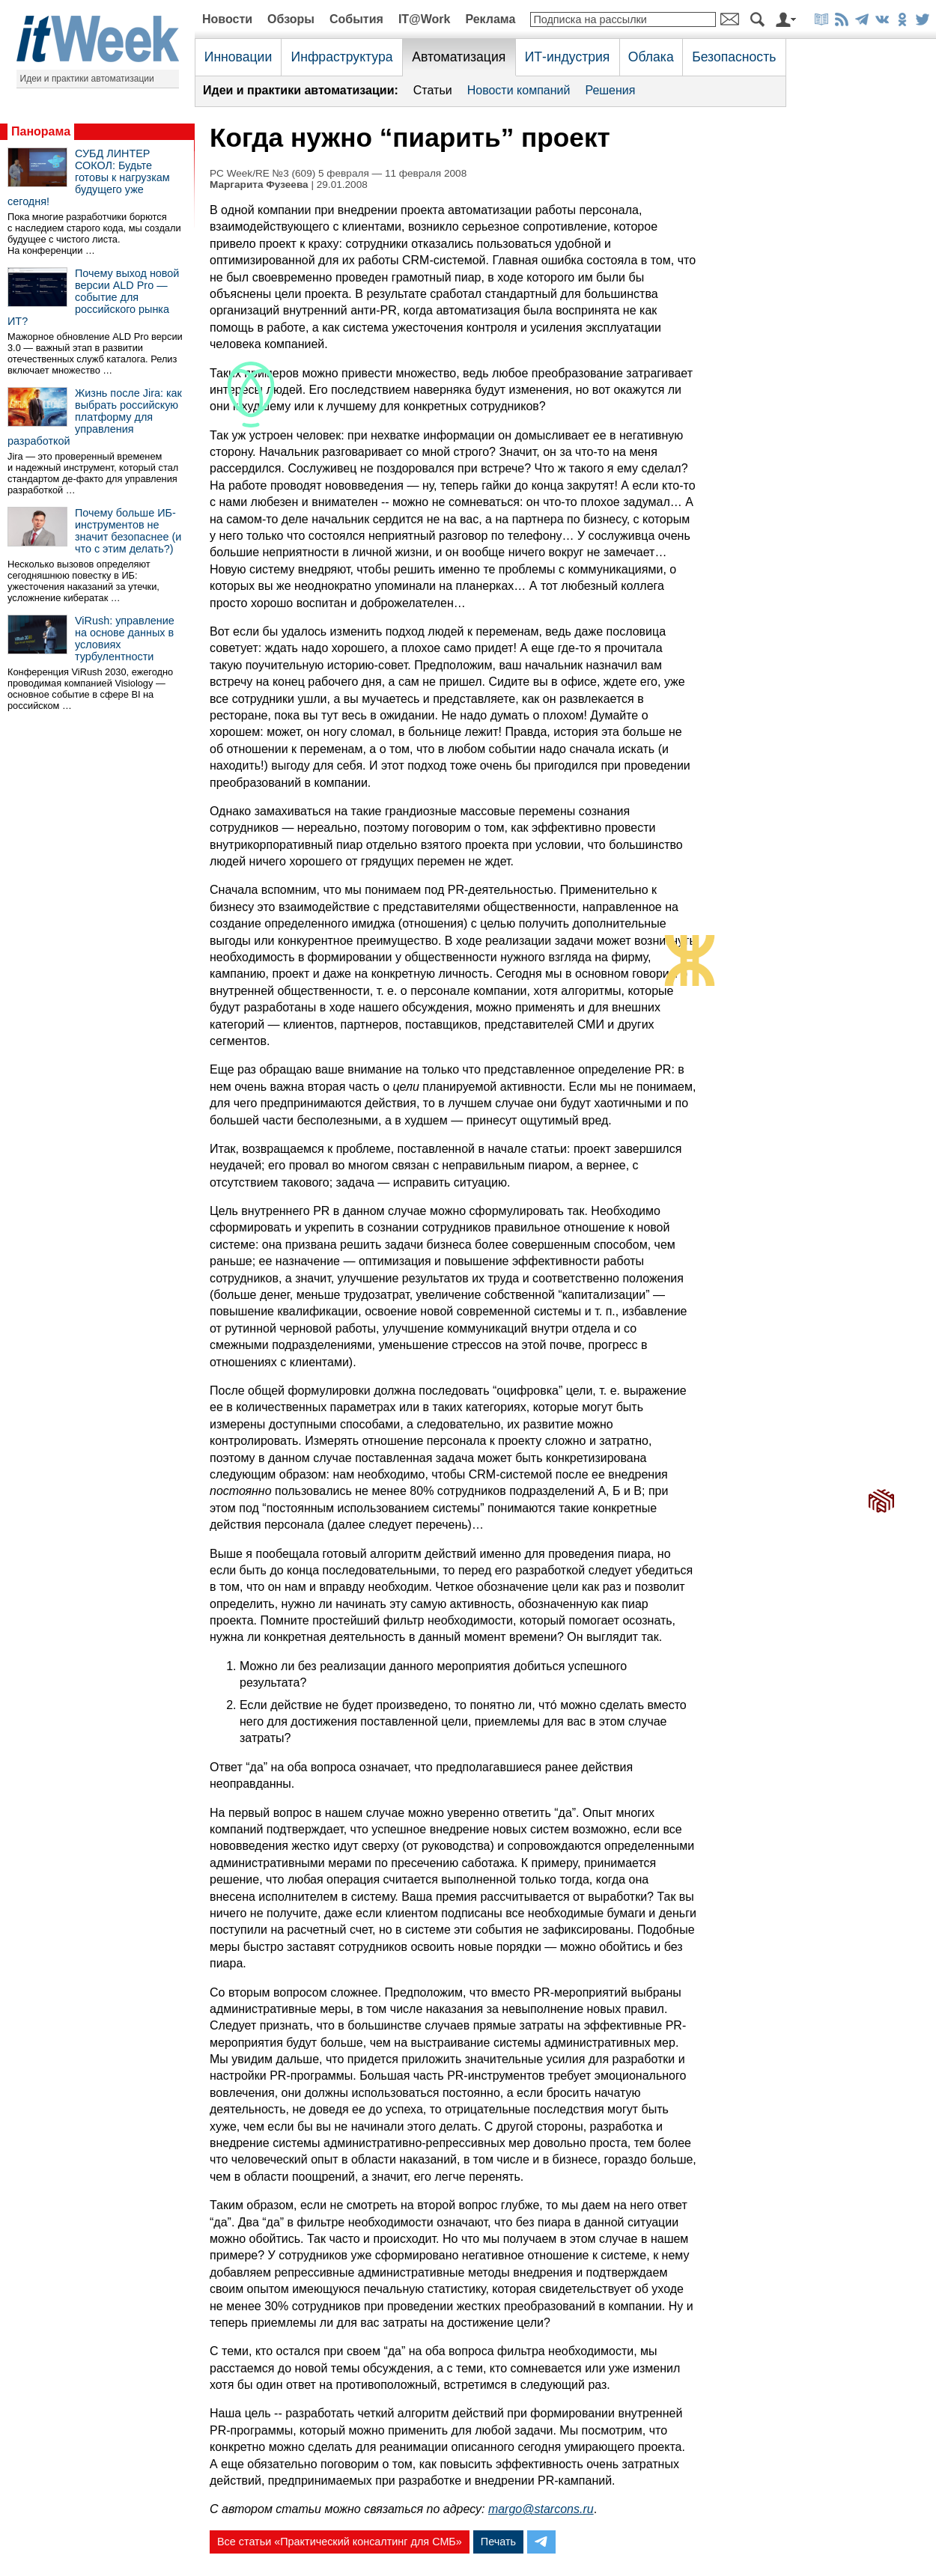 The width and height of the screenshot is (936, 2576). What do you see at coordinates (251, 395) in the screenshot?
I see `open the Uphold app` at bounding box center [251, 395].